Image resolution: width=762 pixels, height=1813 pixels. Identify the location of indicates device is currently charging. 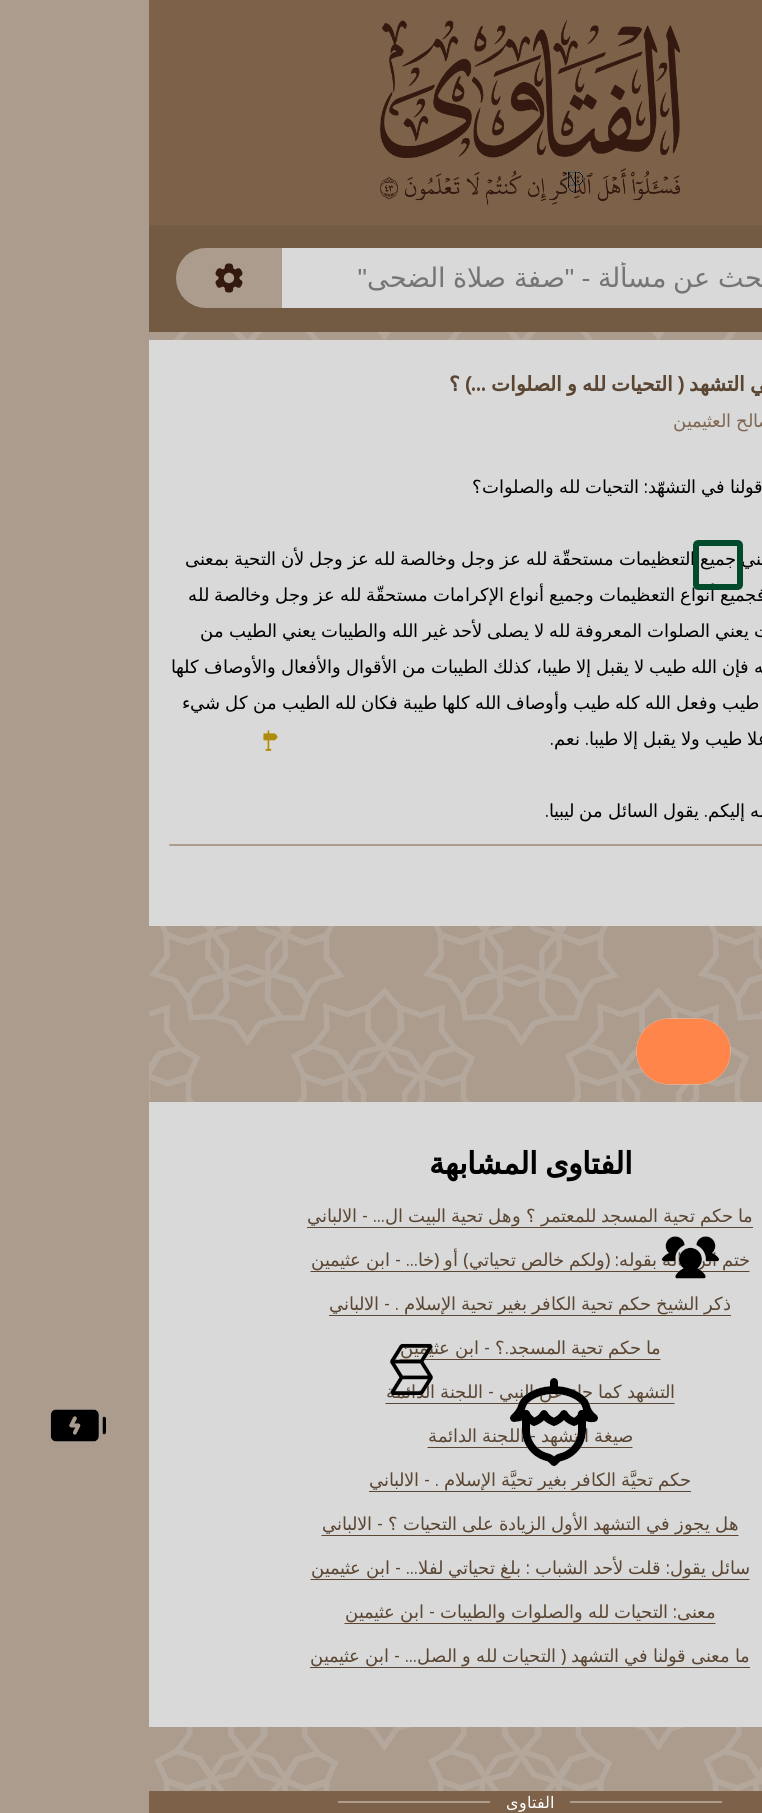
(77, 1425).